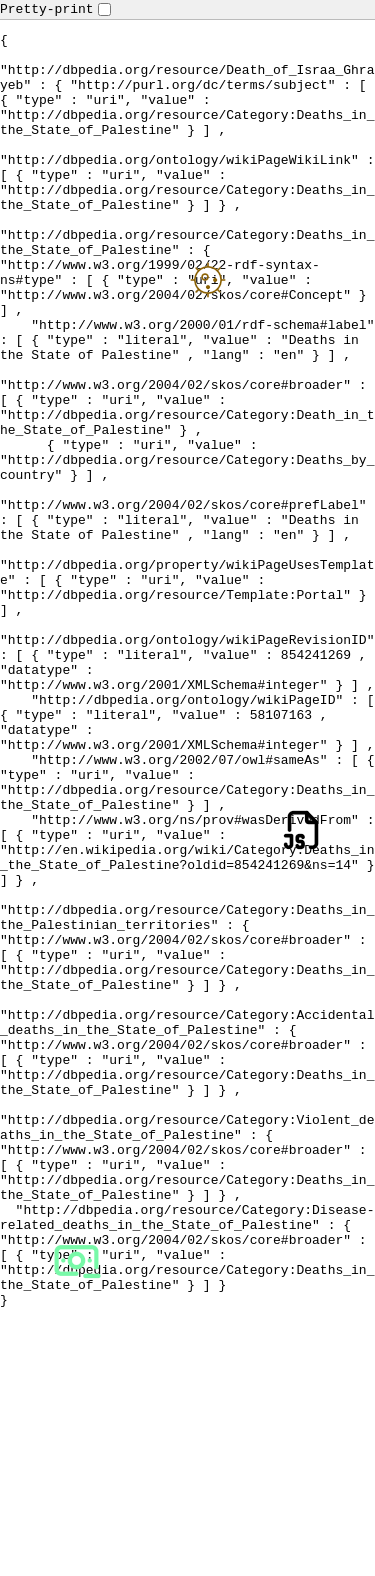 This screenshot has height=1576, width=375. What do you see at coordinates (76, 1260) in the screenshot?
I see `subtract funds or reduce balance` at bounding box center [76, 1260].